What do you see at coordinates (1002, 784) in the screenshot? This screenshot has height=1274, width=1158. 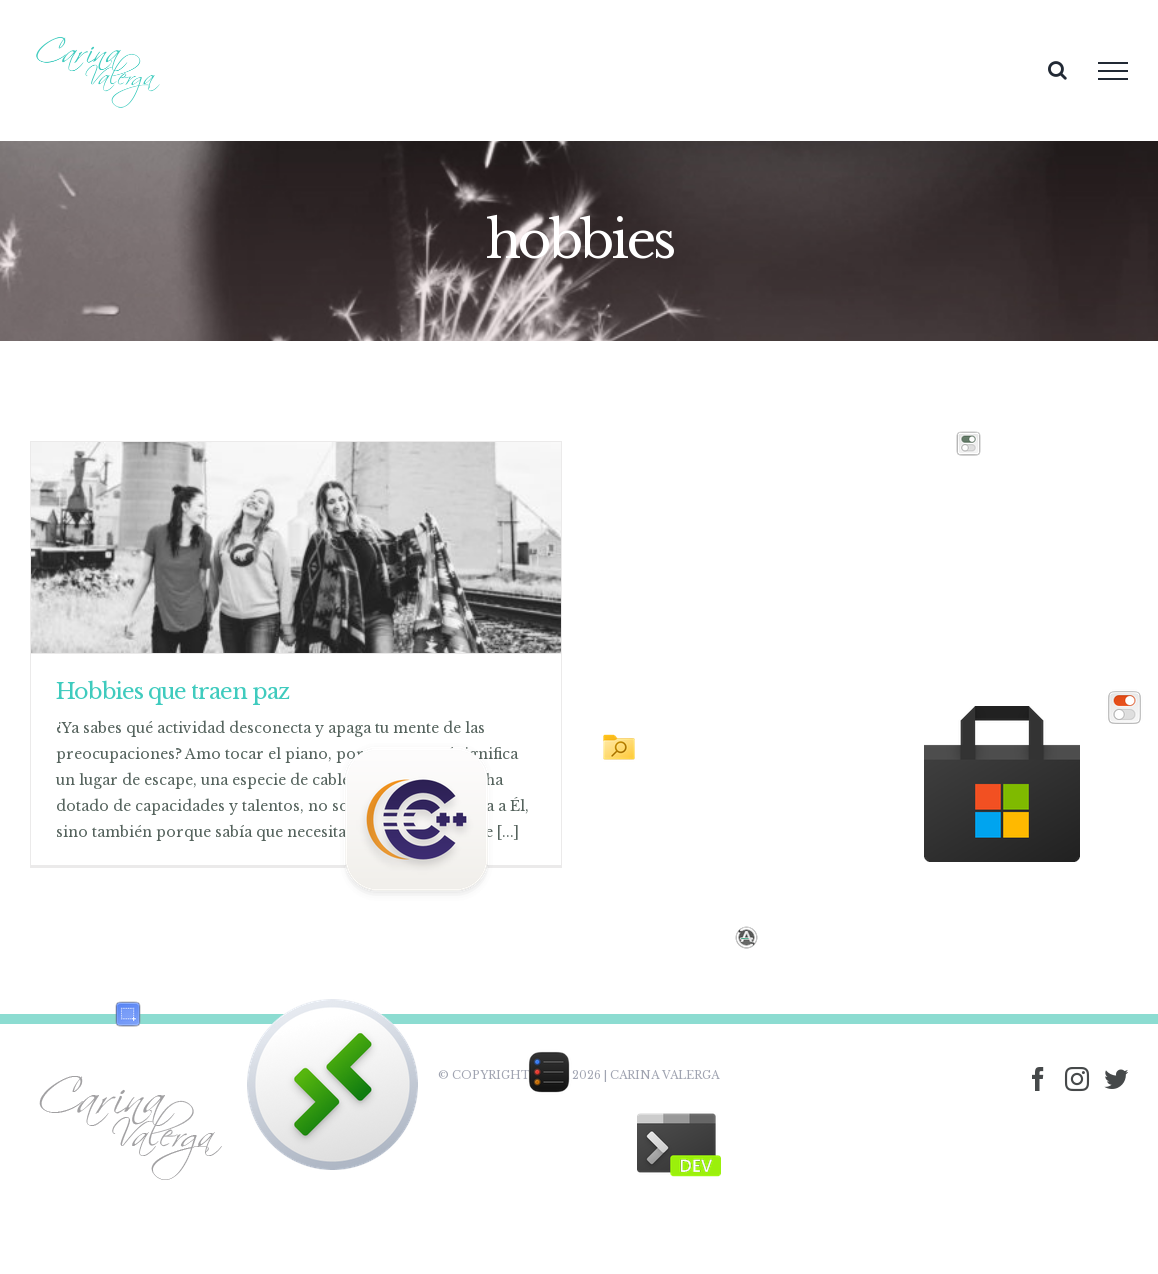 I see `open the Microsoft Store app` at bounding box center [1002, 784].